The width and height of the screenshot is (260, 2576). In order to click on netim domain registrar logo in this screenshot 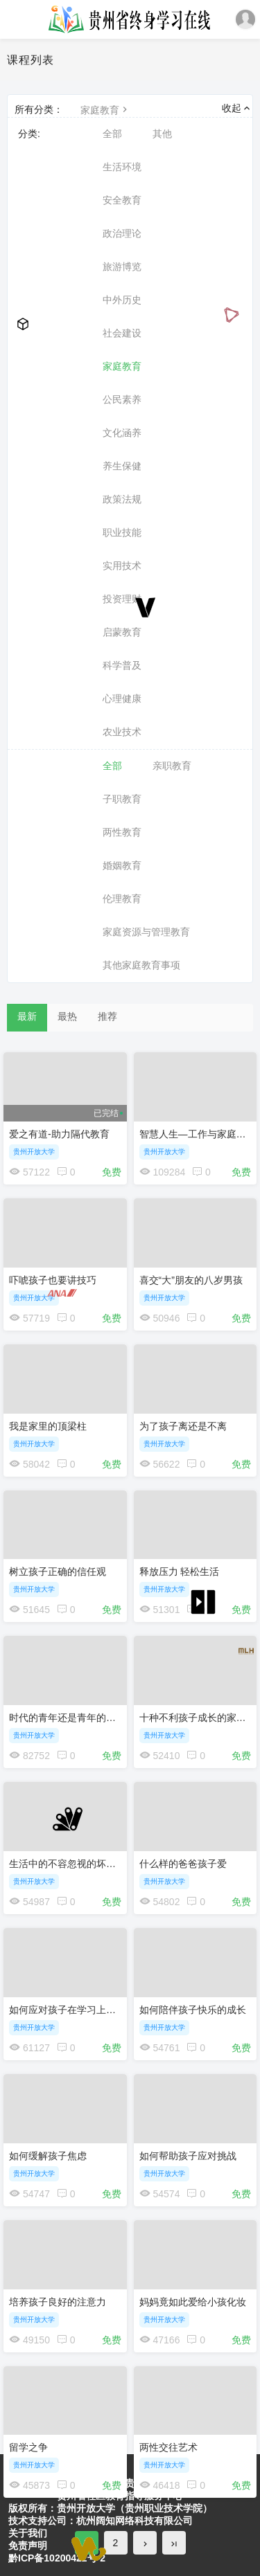, I will do `click(89, 2549)`.